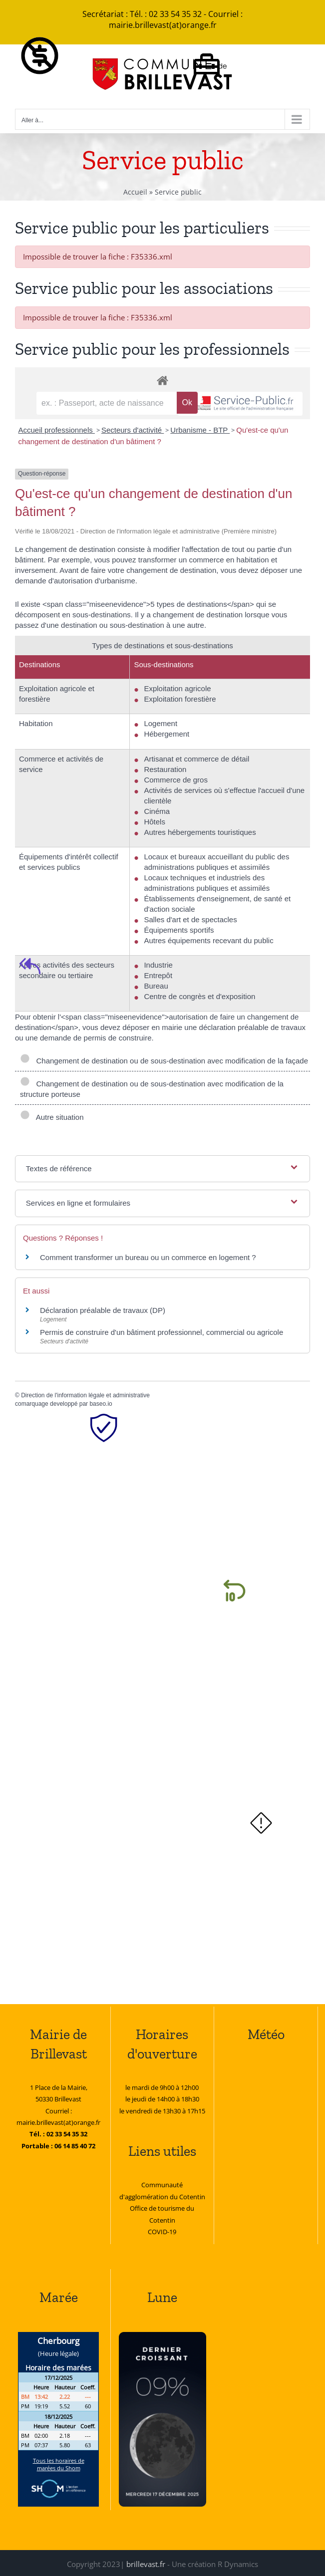 The image size is (325, 2576). What do you see at coordinates (207, 64) in the screenshot?
I see `access home repair services` at bounding box center [207, 64].